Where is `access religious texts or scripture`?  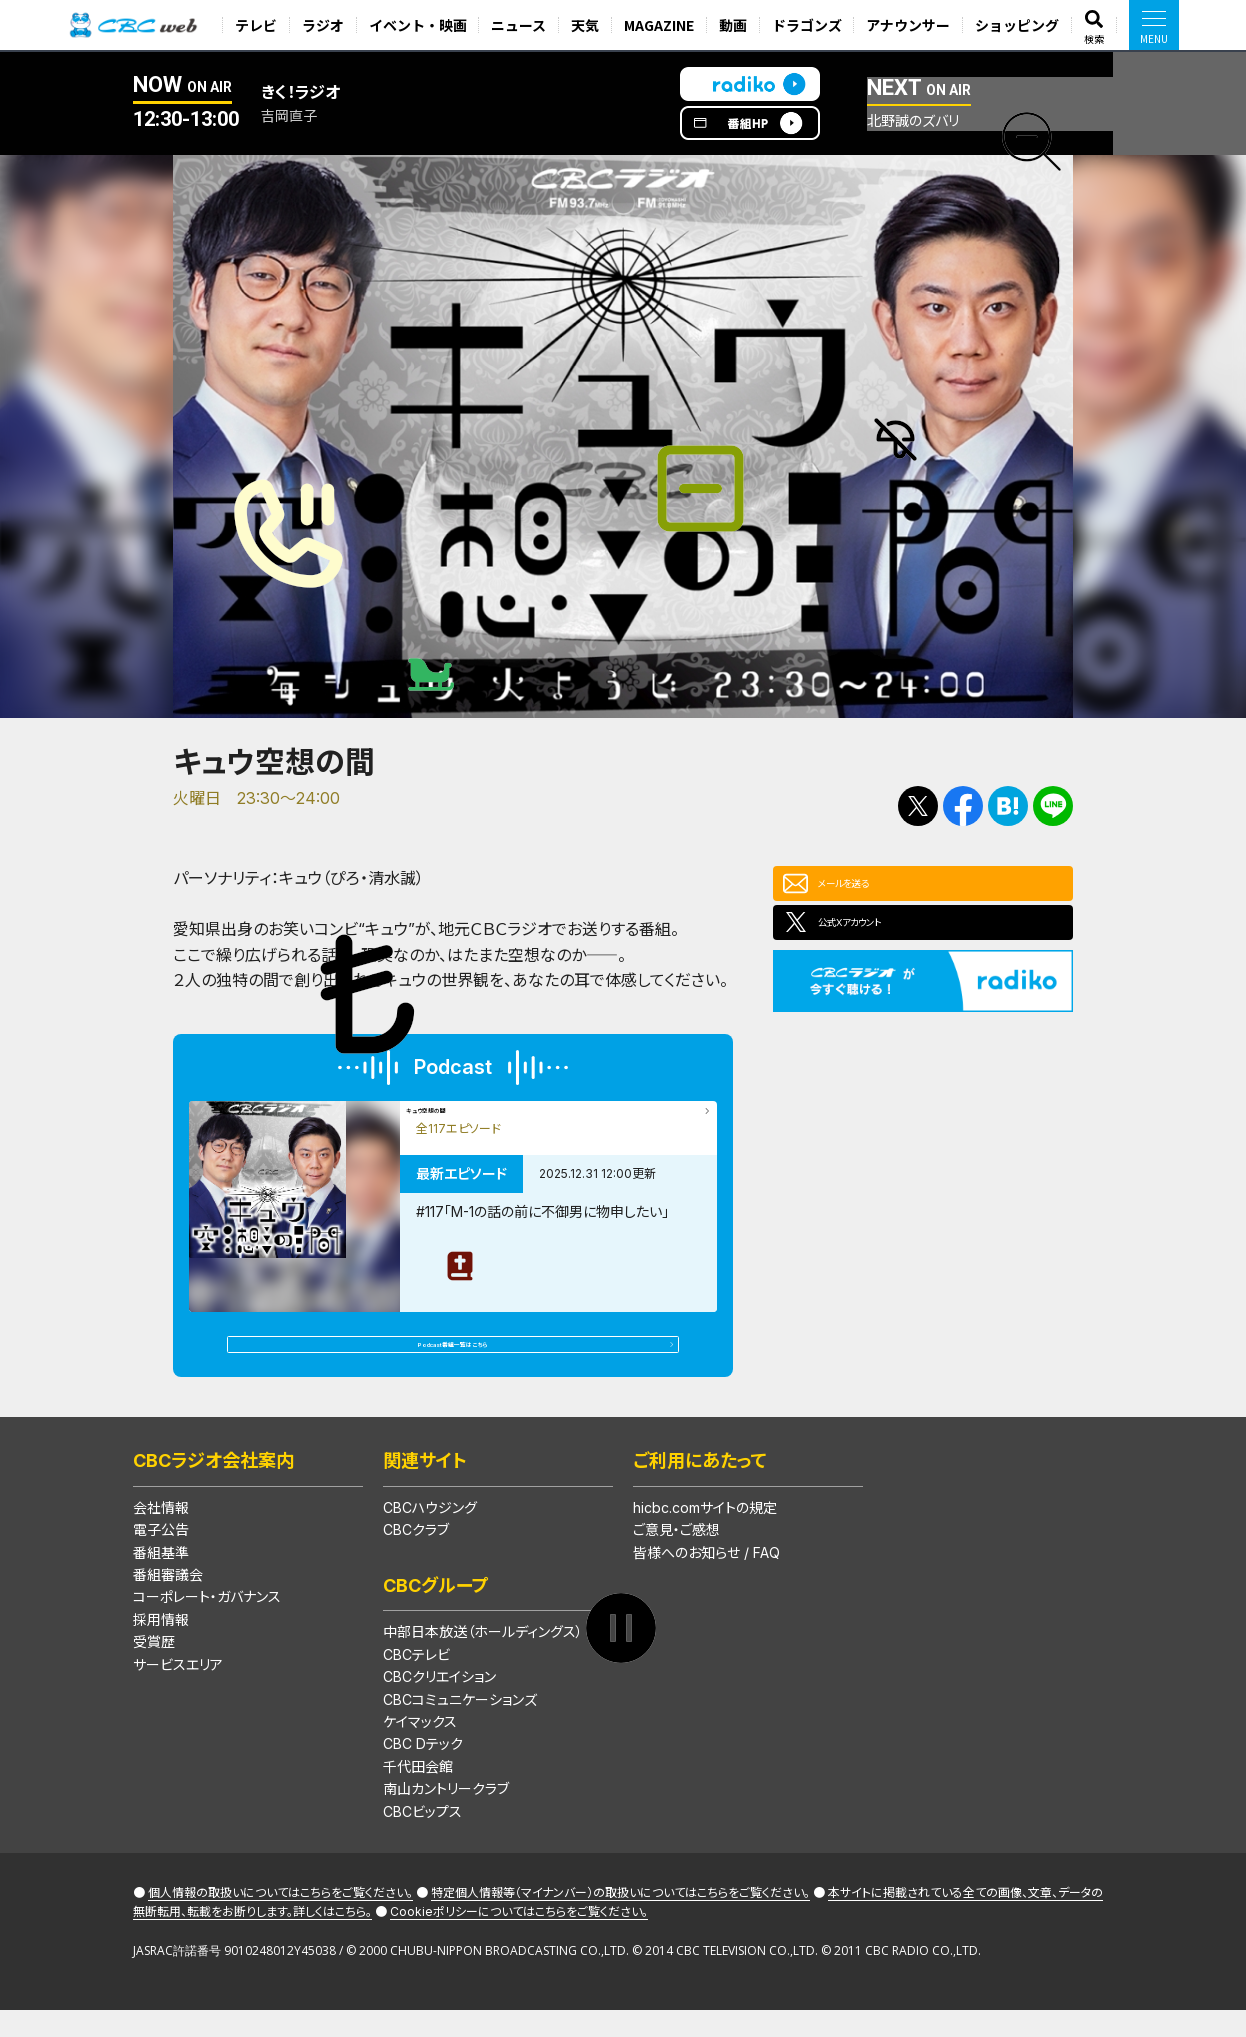 access religious texts or scripture is located at coordinates (460, 1266).